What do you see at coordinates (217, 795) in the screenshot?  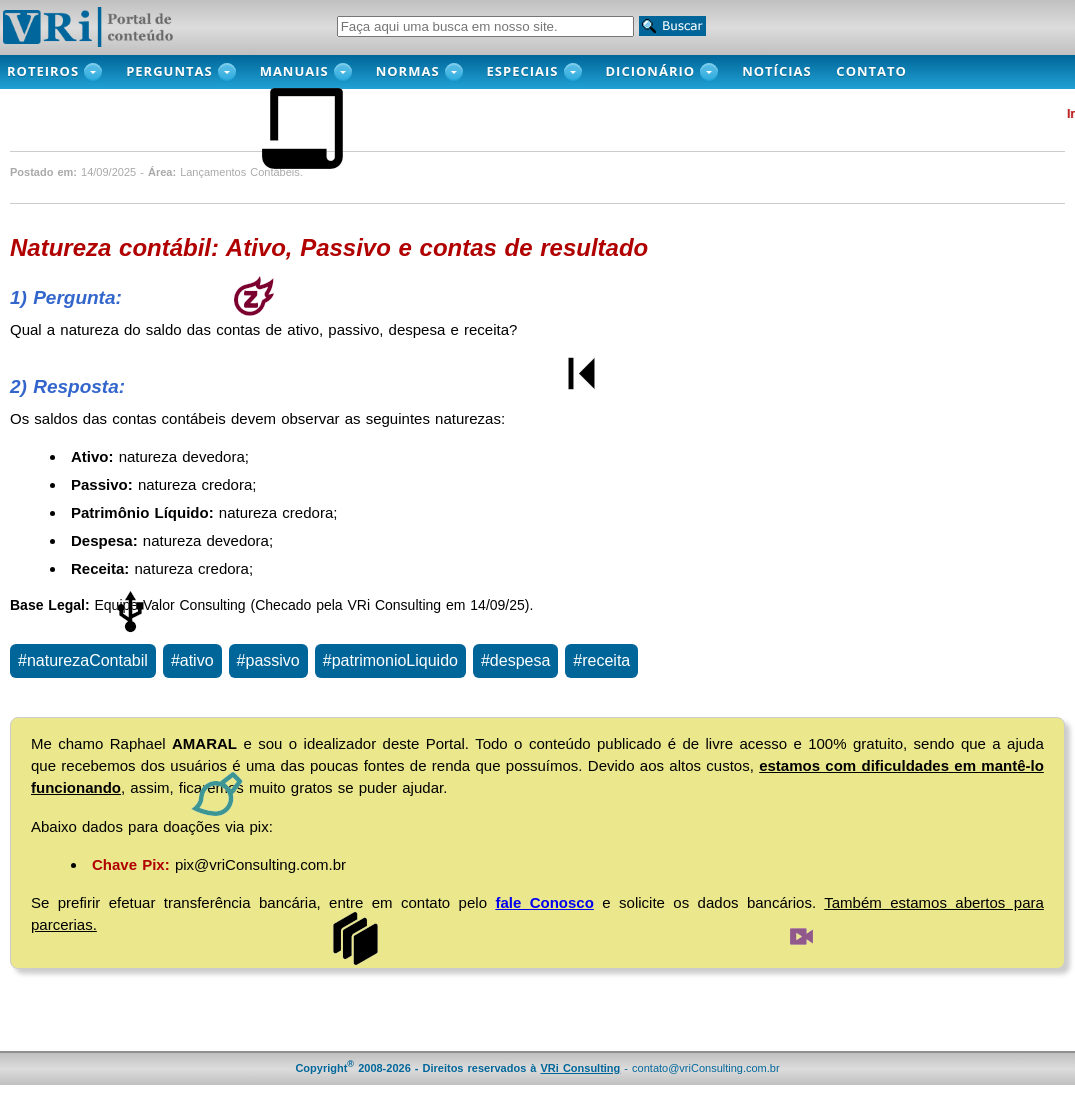 I see `access brush or painting tools` at bounding box center [217, 795].